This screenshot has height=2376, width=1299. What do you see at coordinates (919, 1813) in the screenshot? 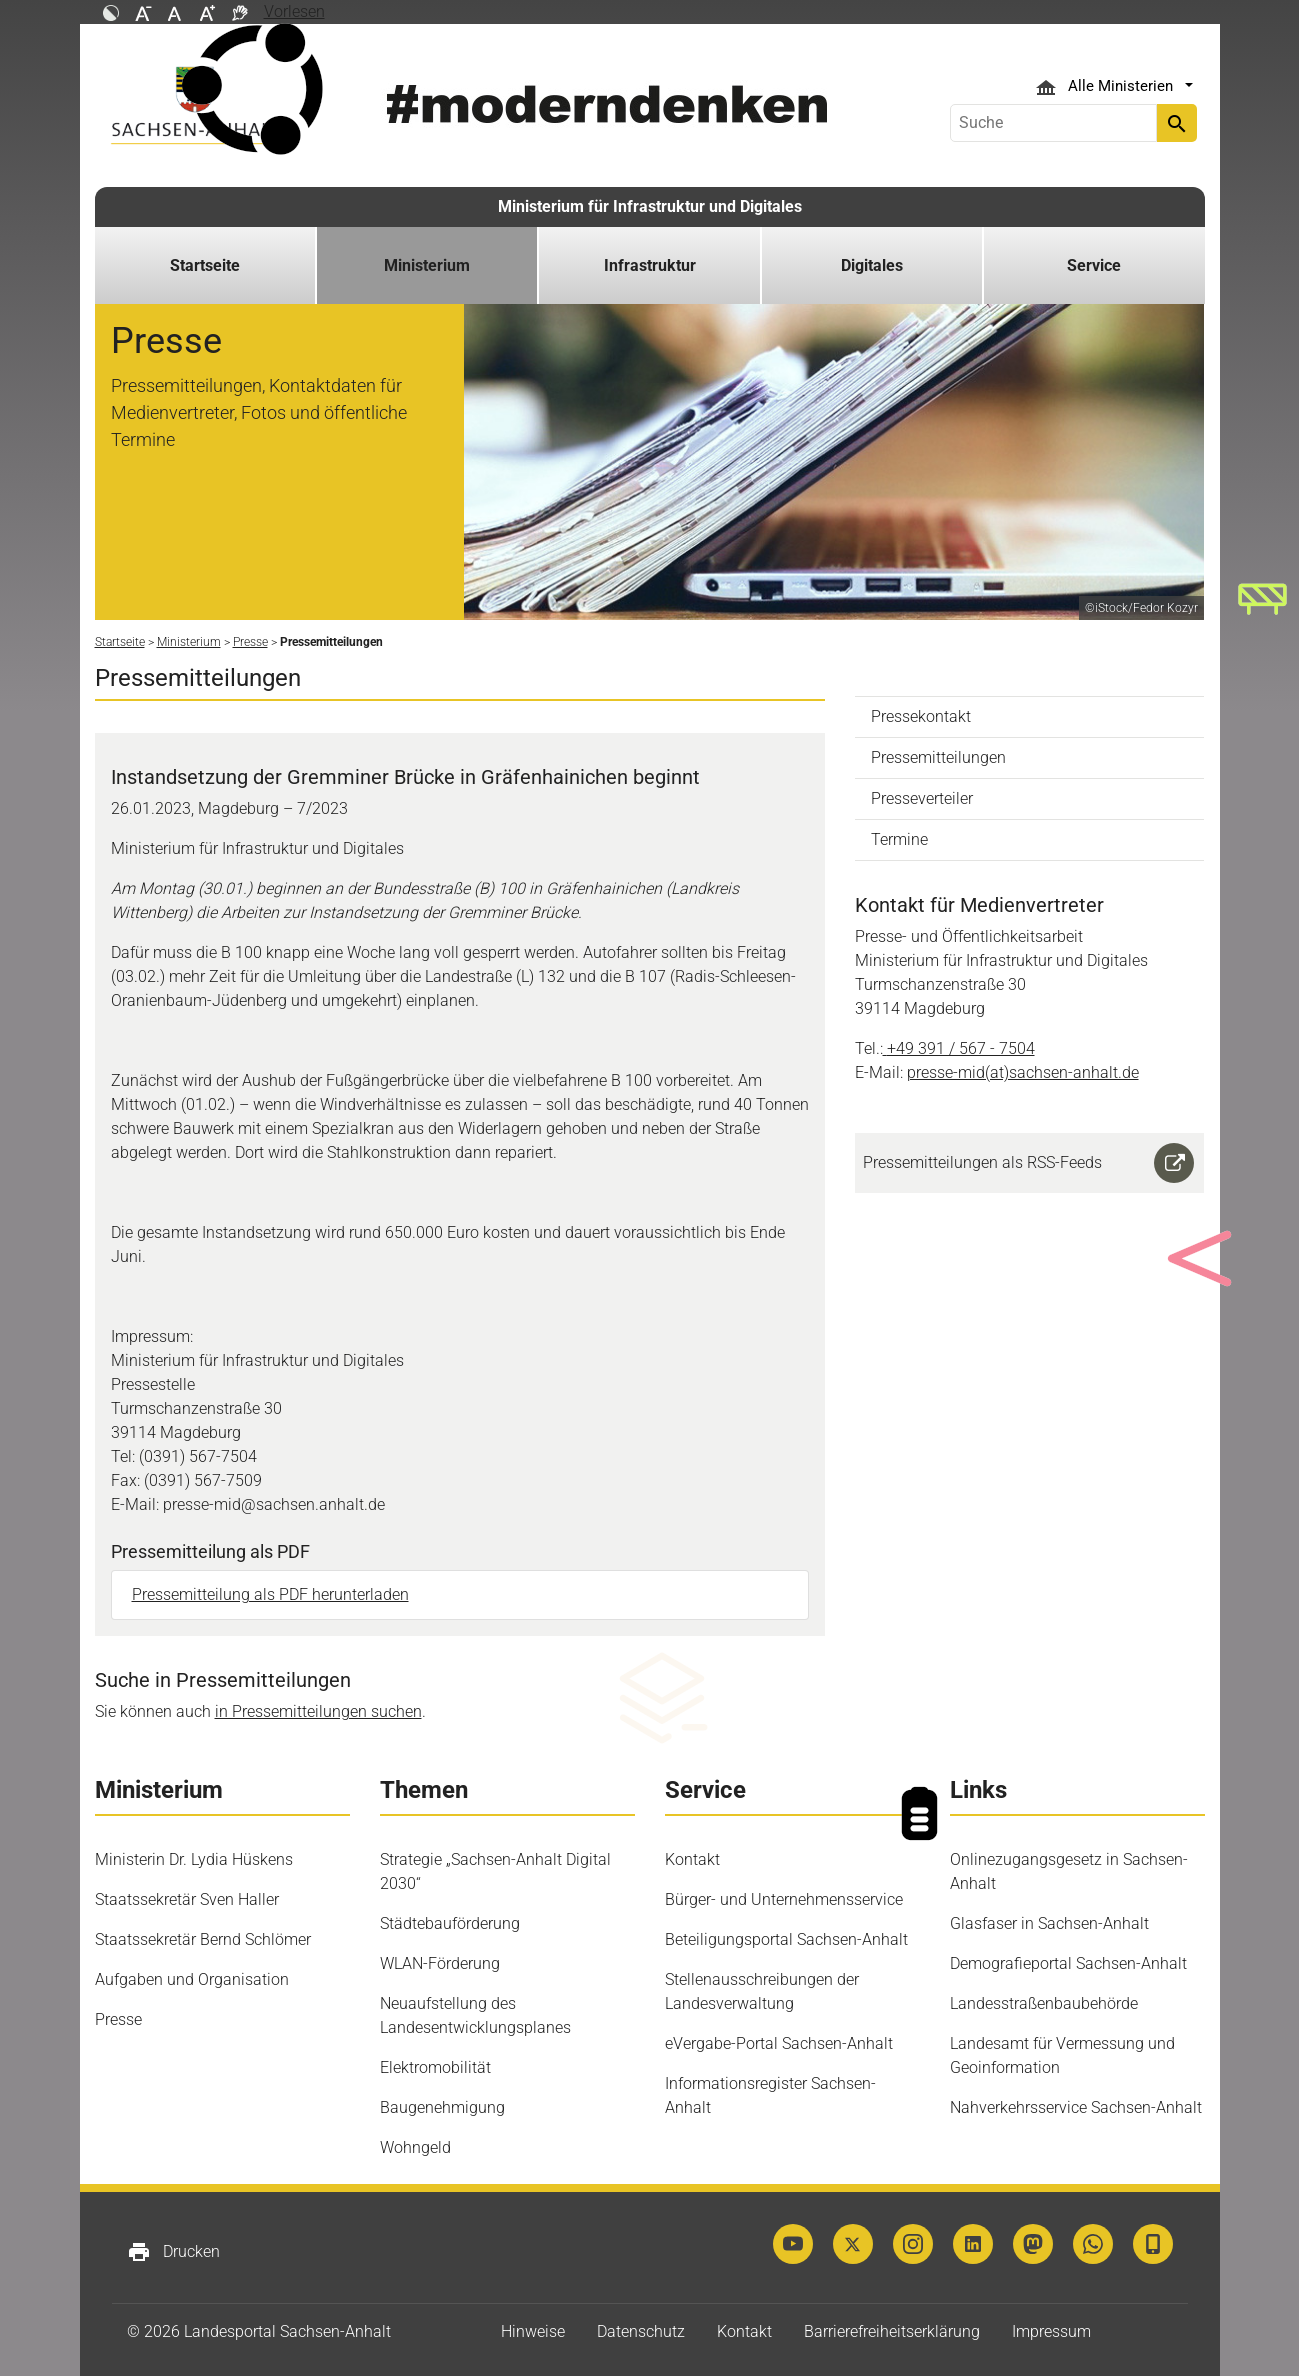
I see `indicates medium battery level (approximately 60%)` at bounding box center [919, 1813].